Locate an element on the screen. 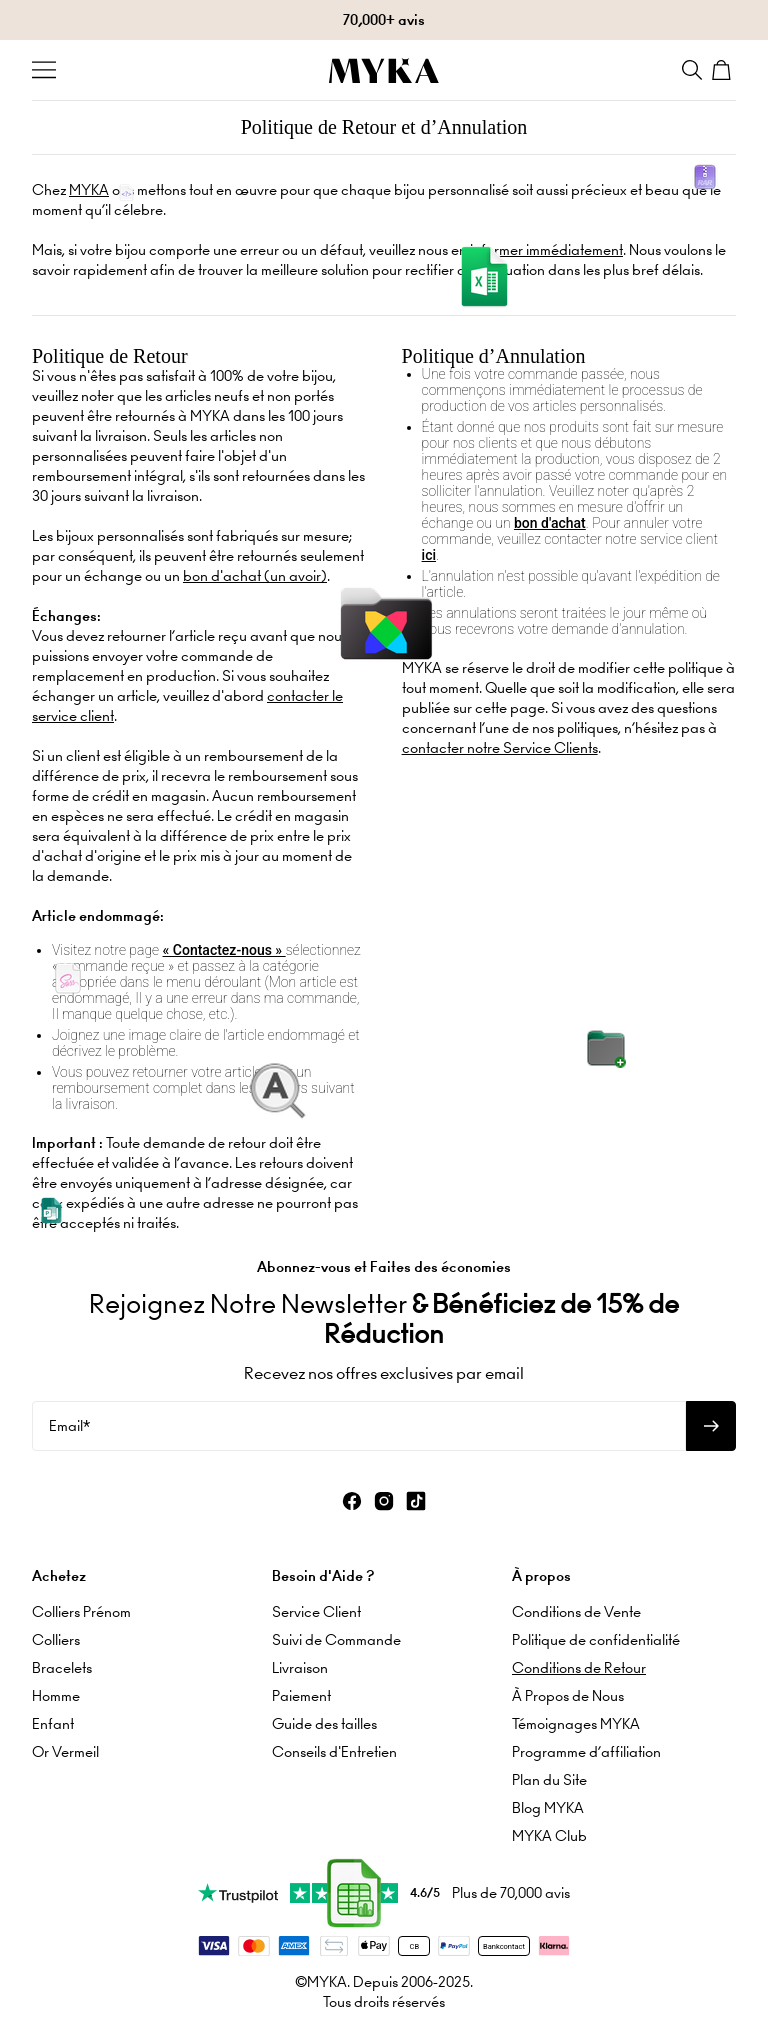 Image resolution: width=768 pixels, height=2028 pixels. open a libreoffice calc spreadsheet file is located at coordinates (354, 1893).